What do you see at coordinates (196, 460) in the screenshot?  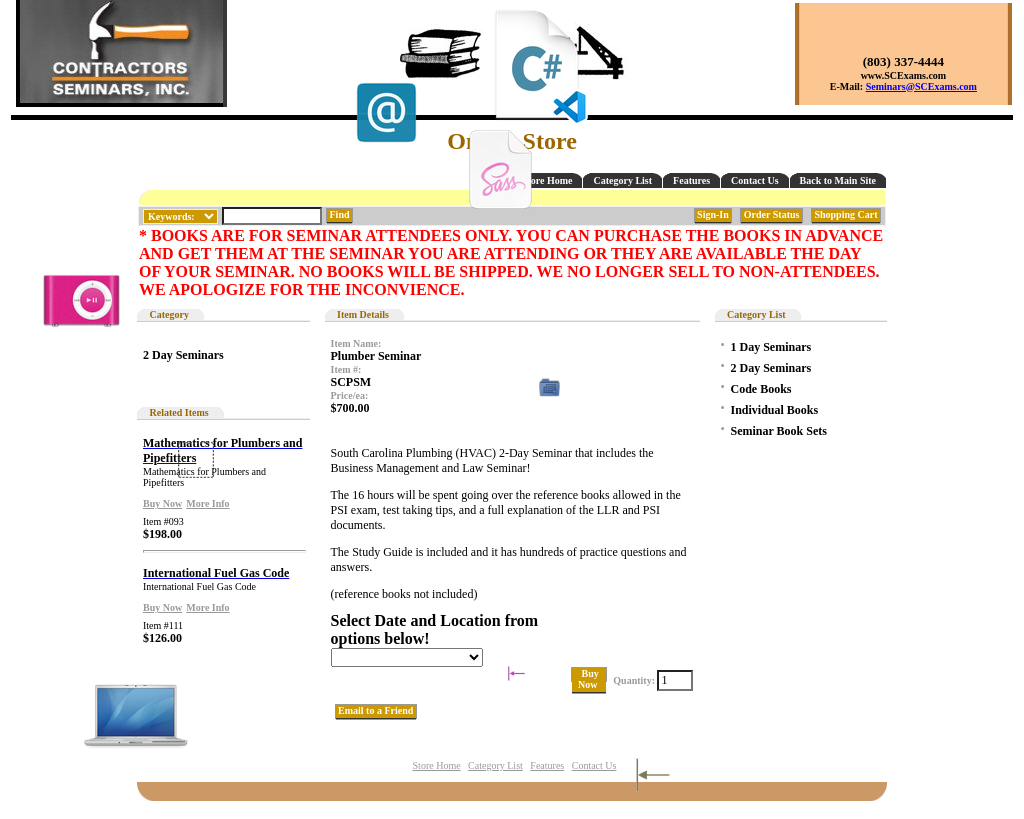 I see `indicates content not yet loaded` at bounding box center [196, 460].